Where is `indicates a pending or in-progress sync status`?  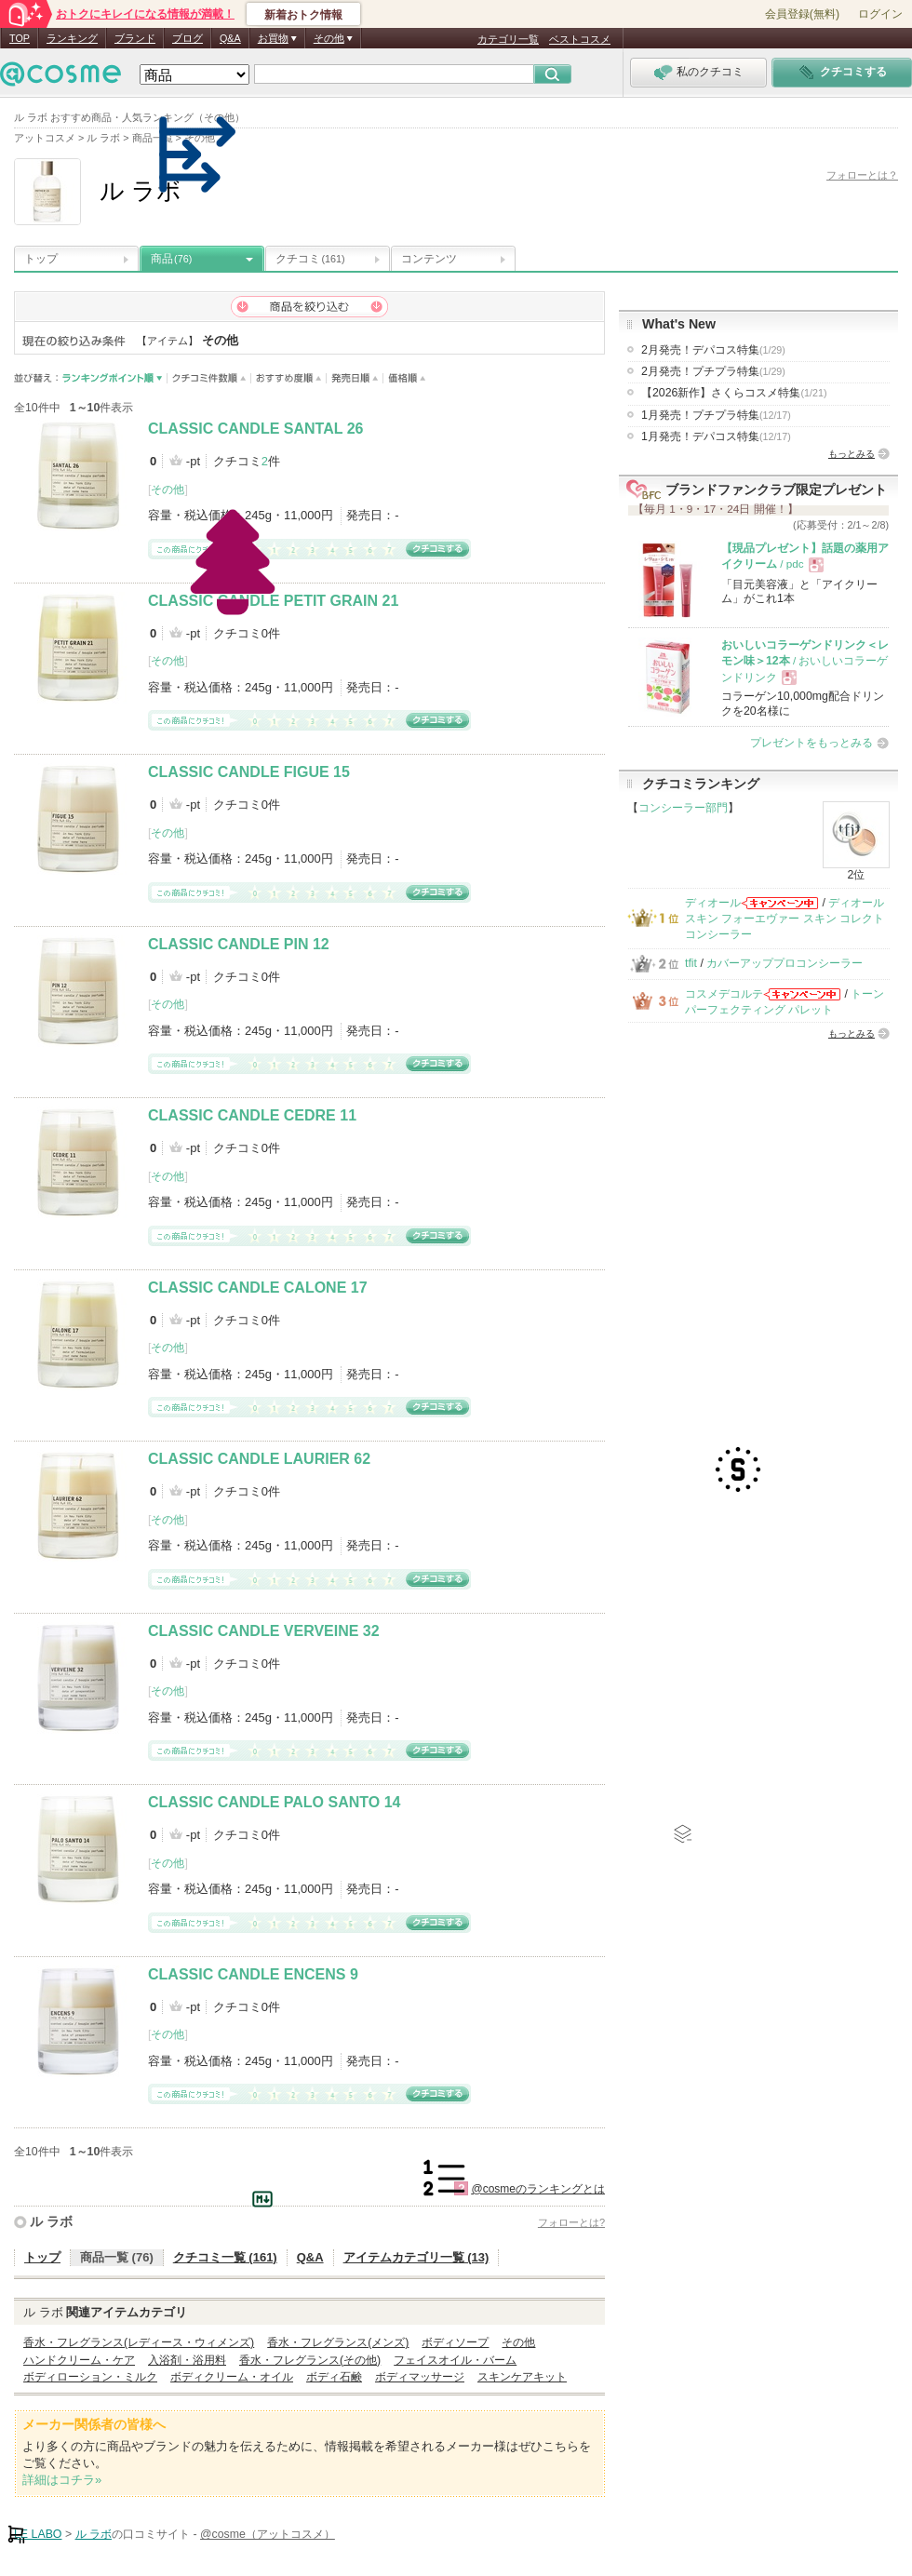 indicates a pending or in-progress sync status is located at coordinates (738, 1469).